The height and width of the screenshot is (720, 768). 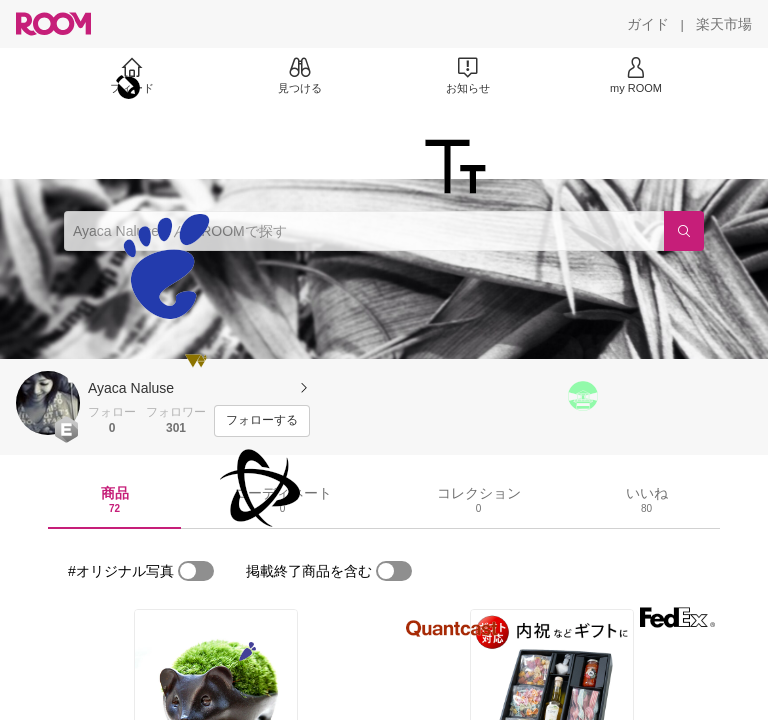 I want to click on open LiveJournal app, so click(x=128, y=87).